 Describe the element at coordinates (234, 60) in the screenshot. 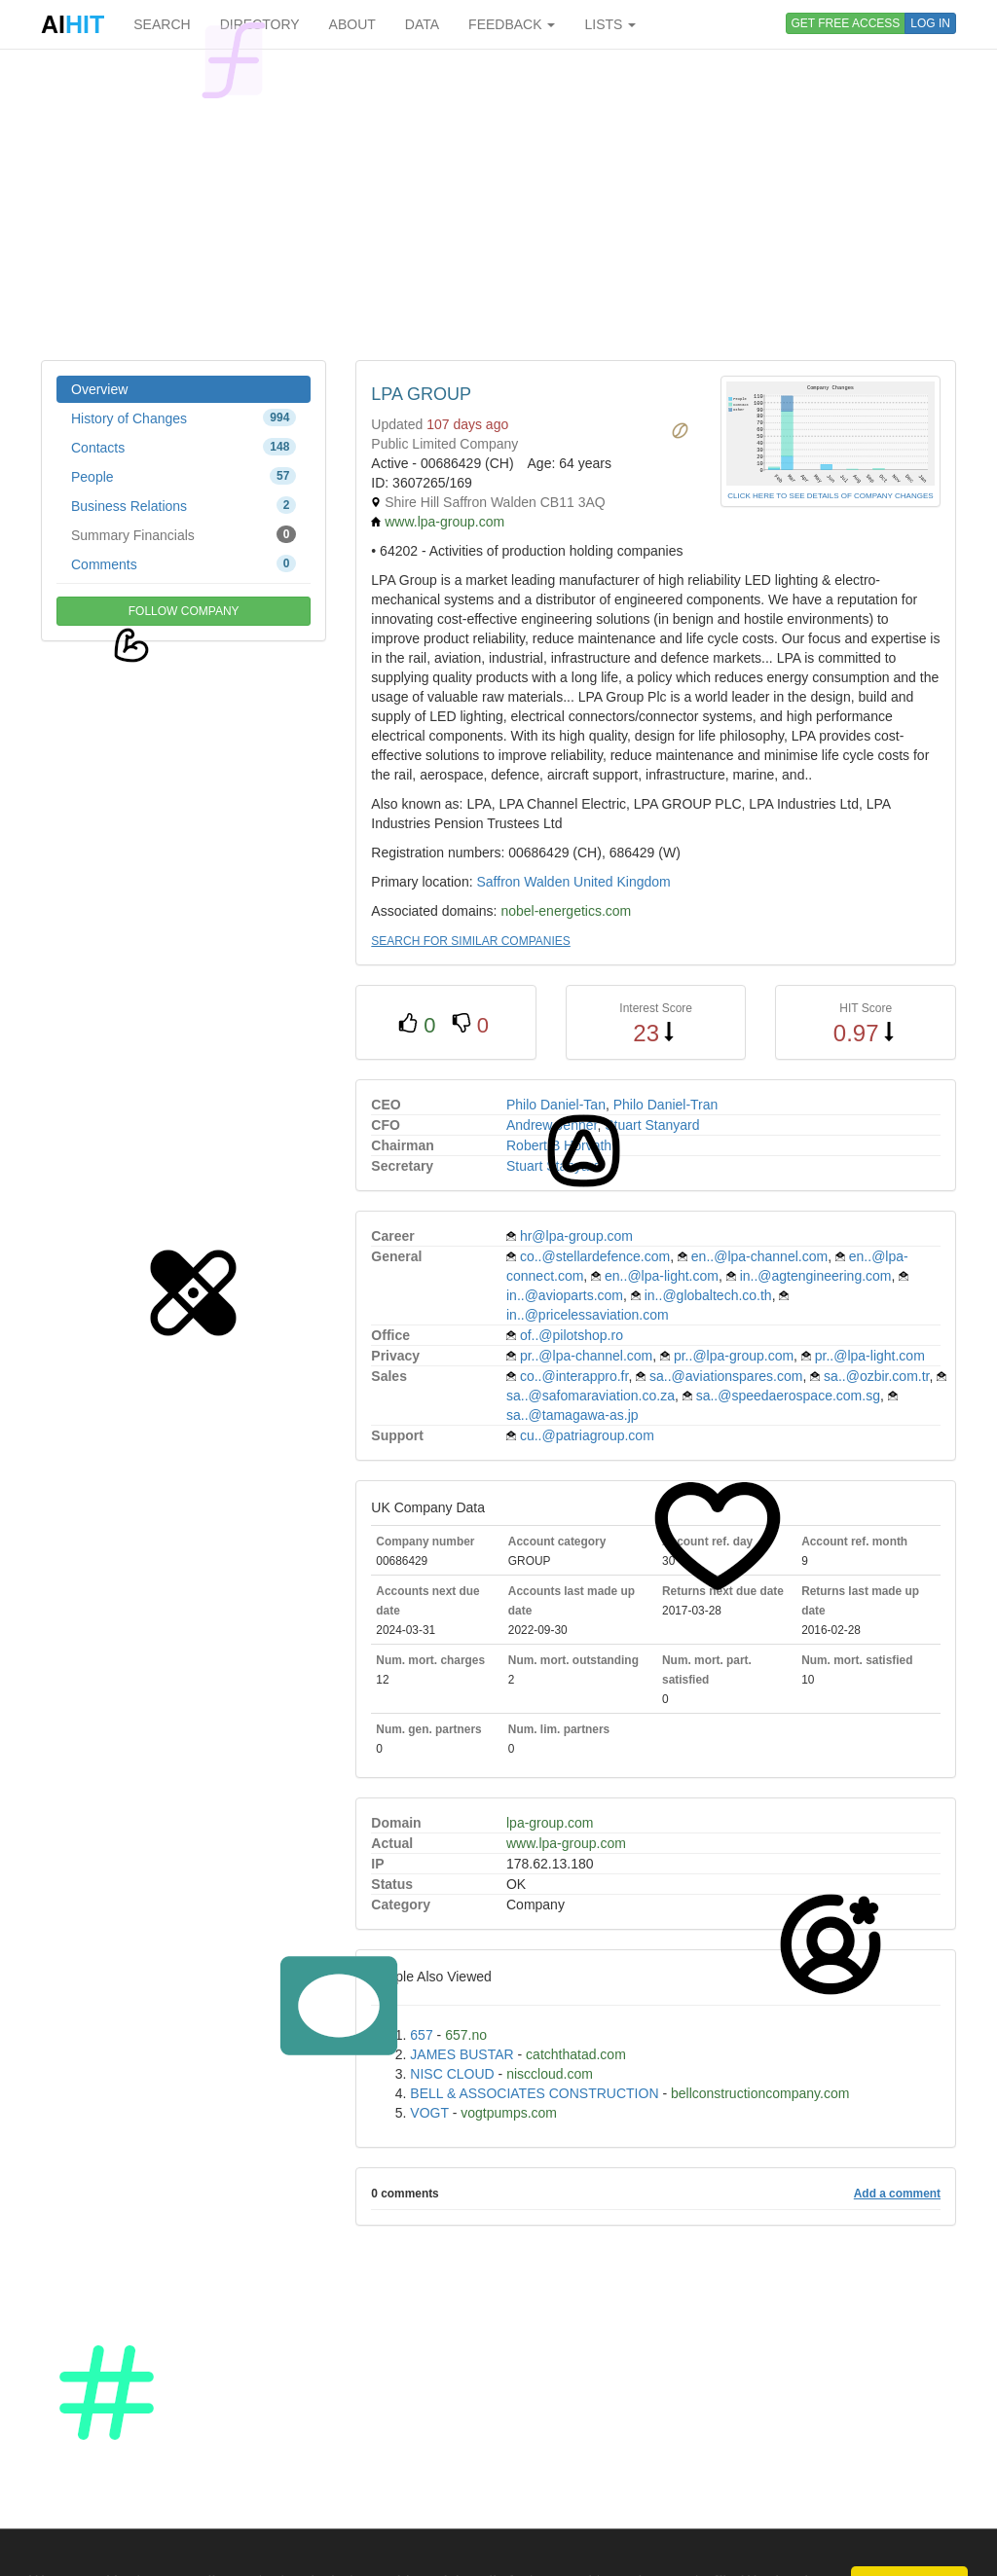

I see `insert a mathematical function or formula` at that location.